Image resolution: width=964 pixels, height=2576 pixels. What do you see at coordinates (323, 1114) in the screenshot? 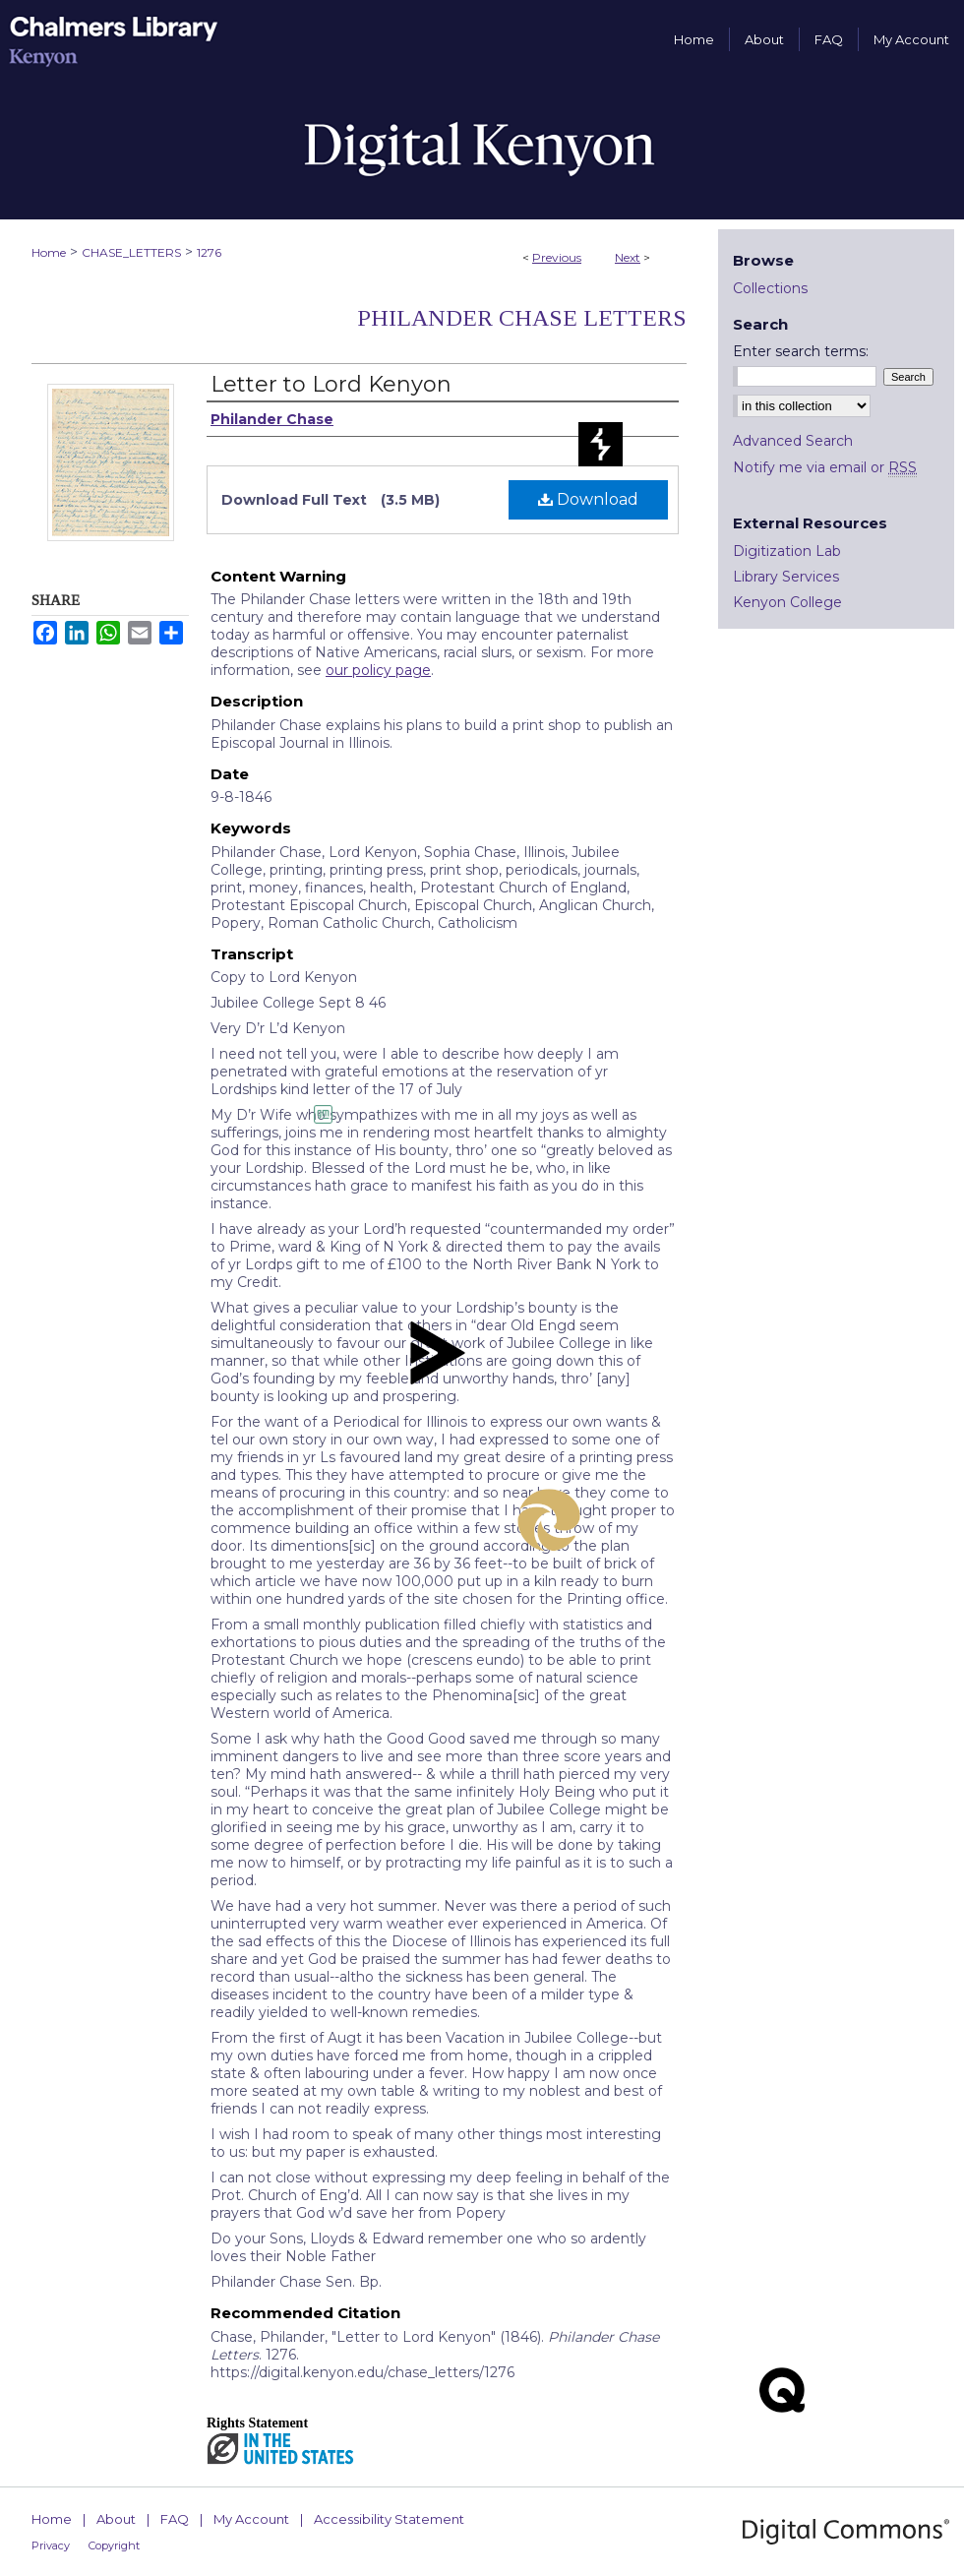
I see `general motors company logo` at bounding box center [323, 1114].